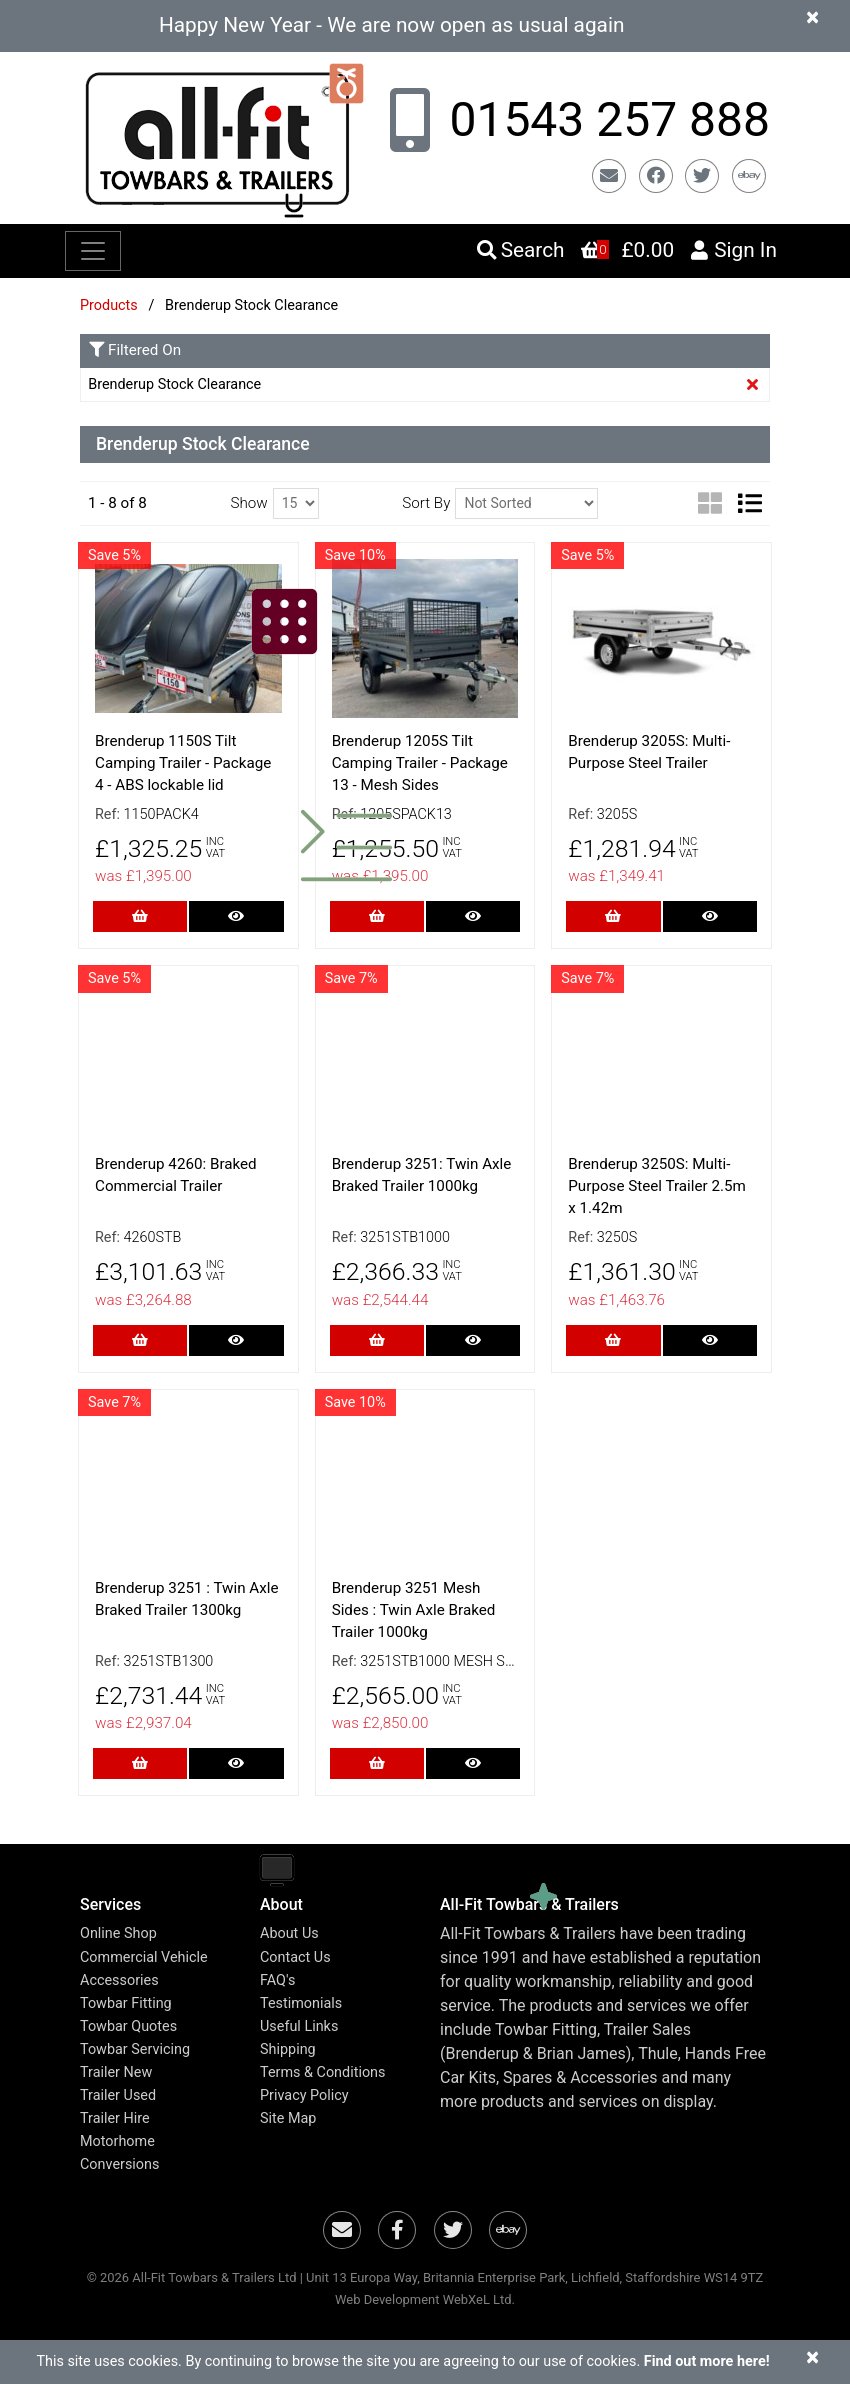 The height and width of the screenshot is (2384, 850). What do you see at coordinates (294, 204) in the screenshot?
I see `apply underline formatting to selected text` at bounding box center [294, 204].